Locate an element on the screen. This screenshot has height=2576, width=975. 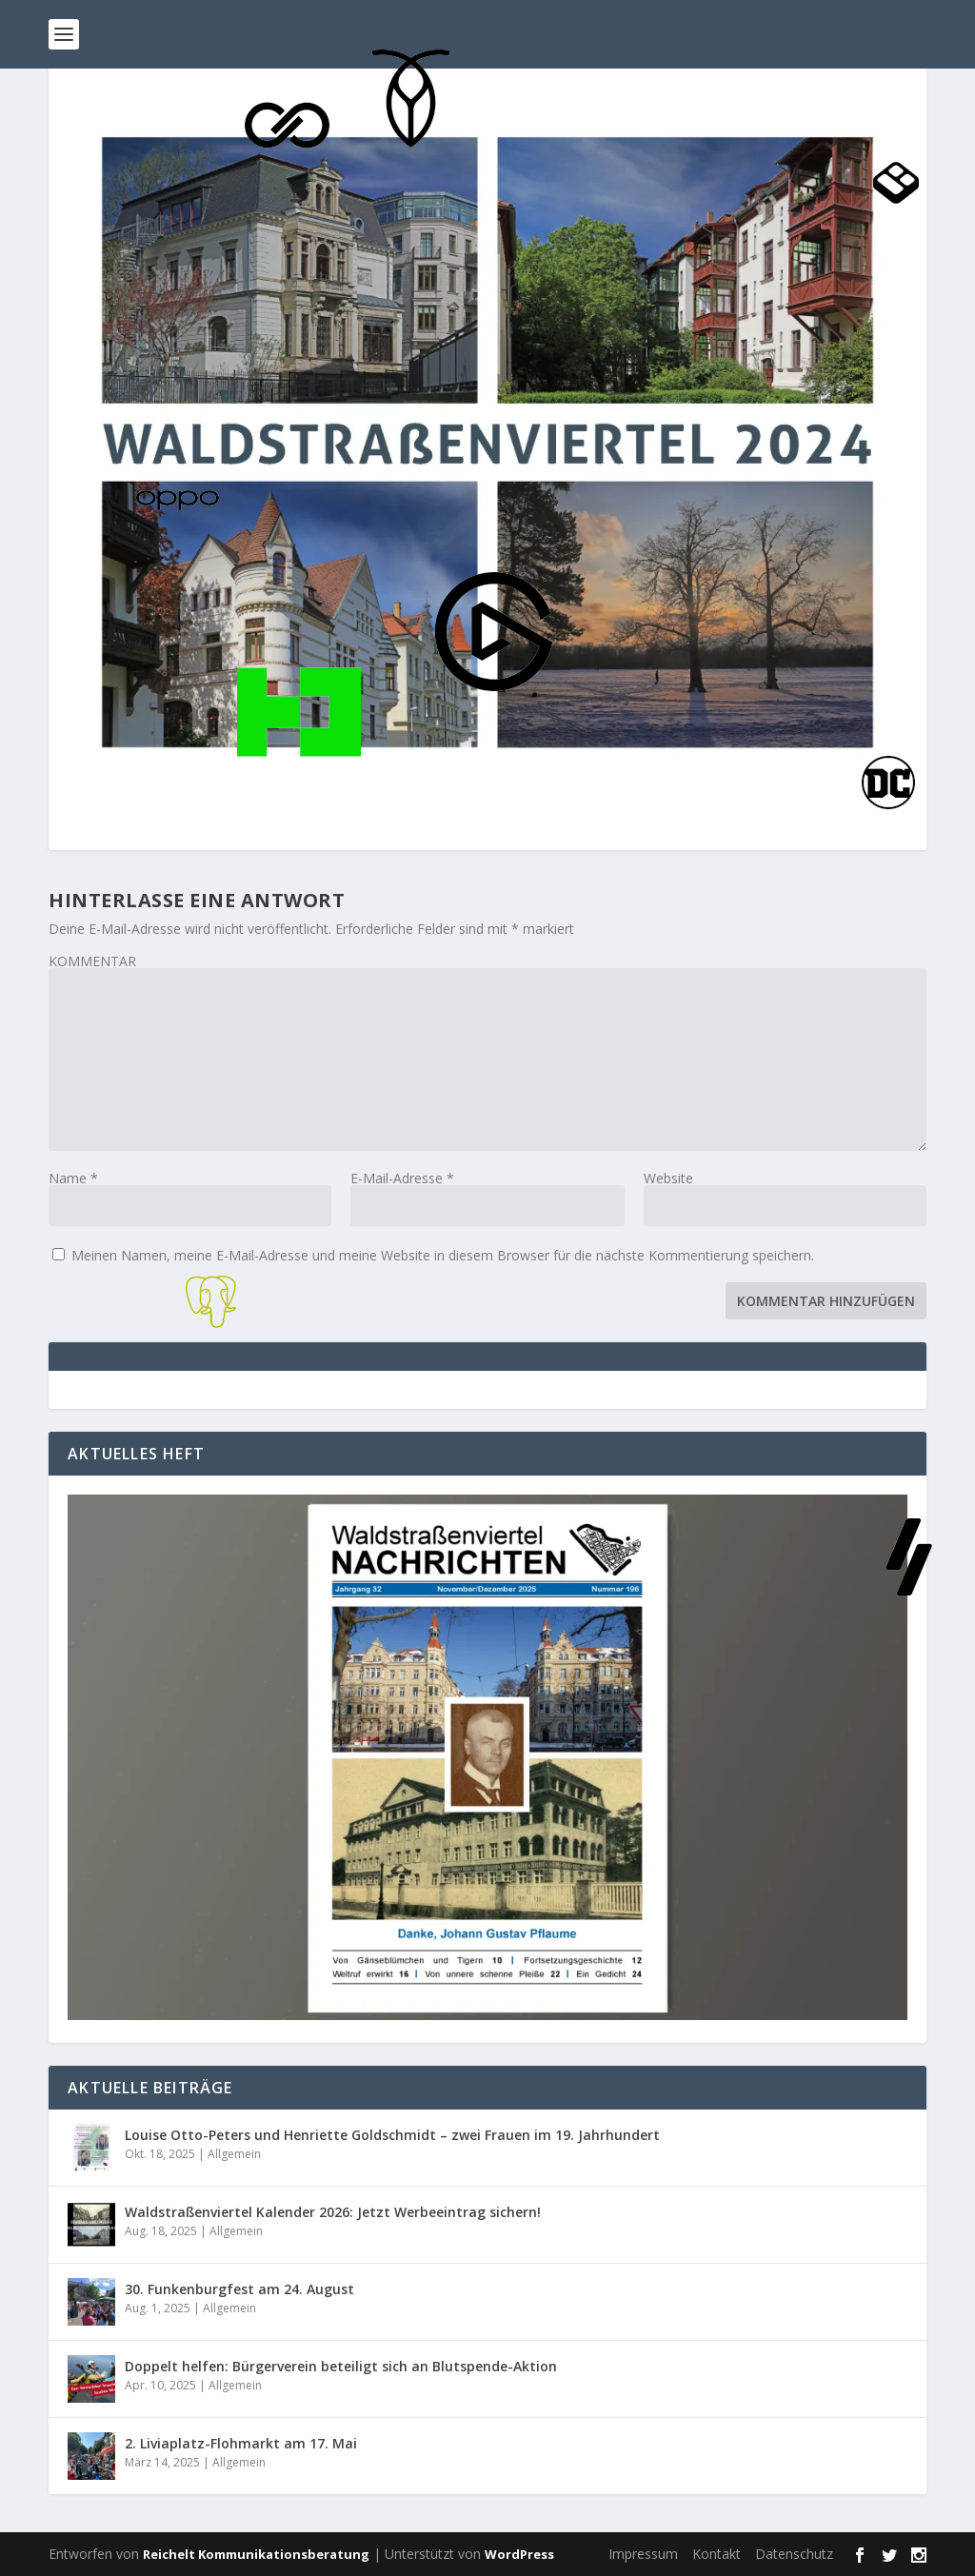
open Winamp media player is located at coordinates (908, 1556).